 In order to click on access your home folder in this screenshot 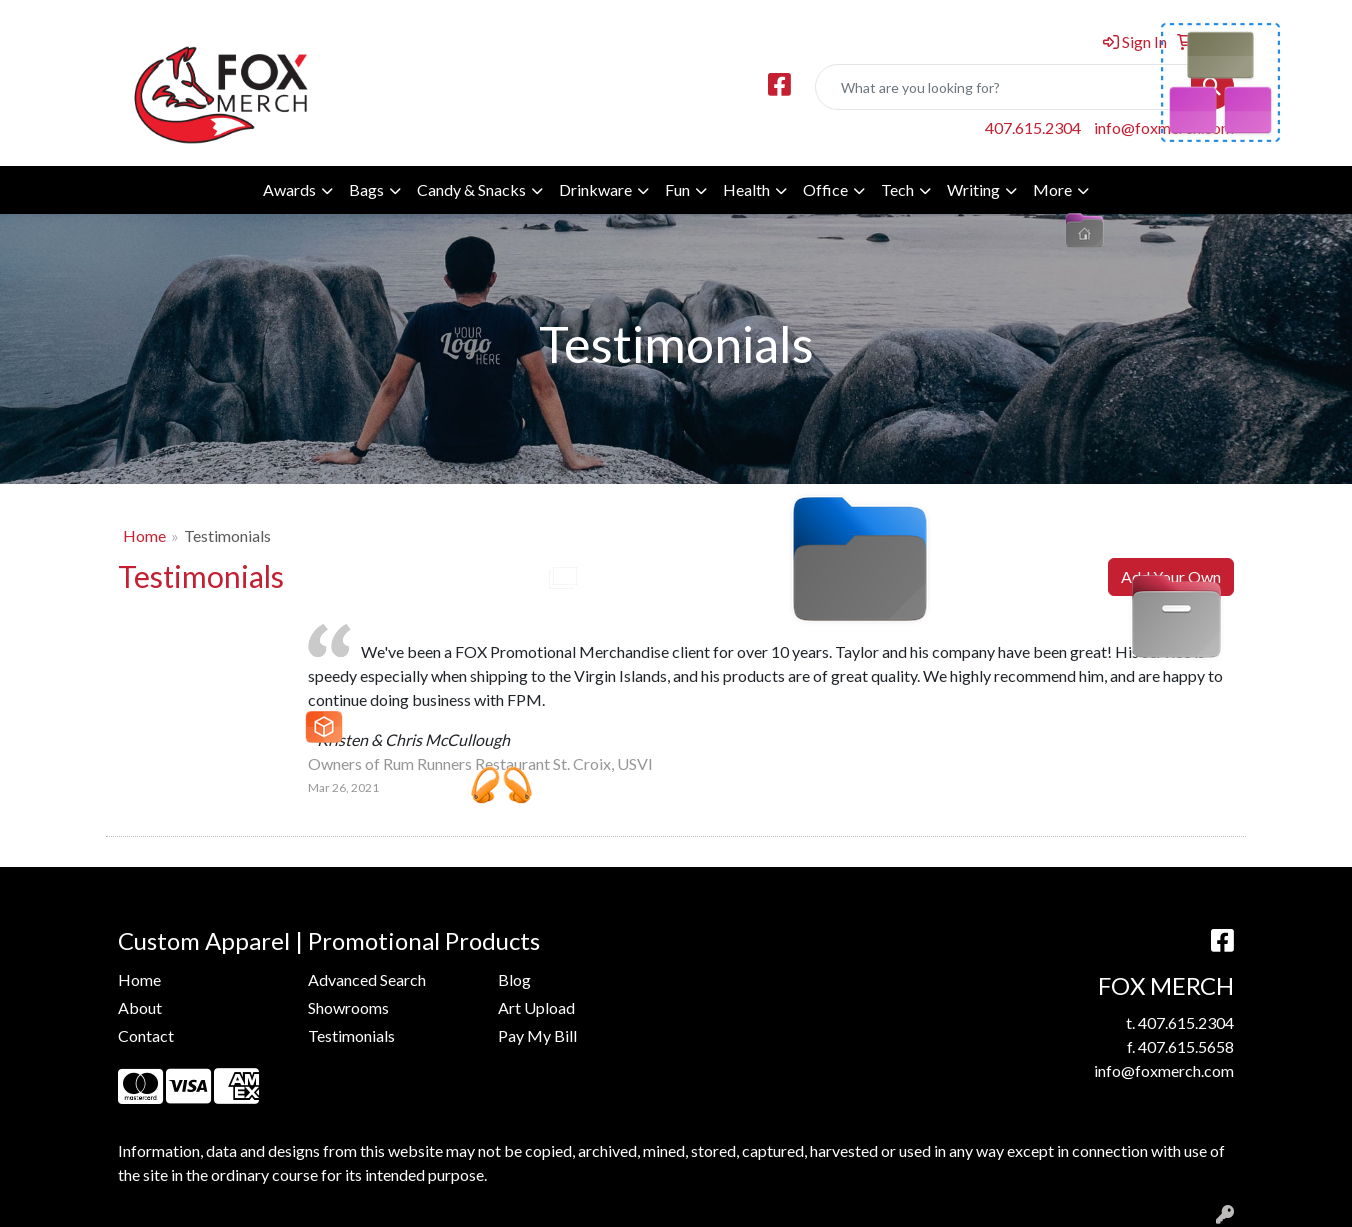, I will do `click(1084, 230)`.